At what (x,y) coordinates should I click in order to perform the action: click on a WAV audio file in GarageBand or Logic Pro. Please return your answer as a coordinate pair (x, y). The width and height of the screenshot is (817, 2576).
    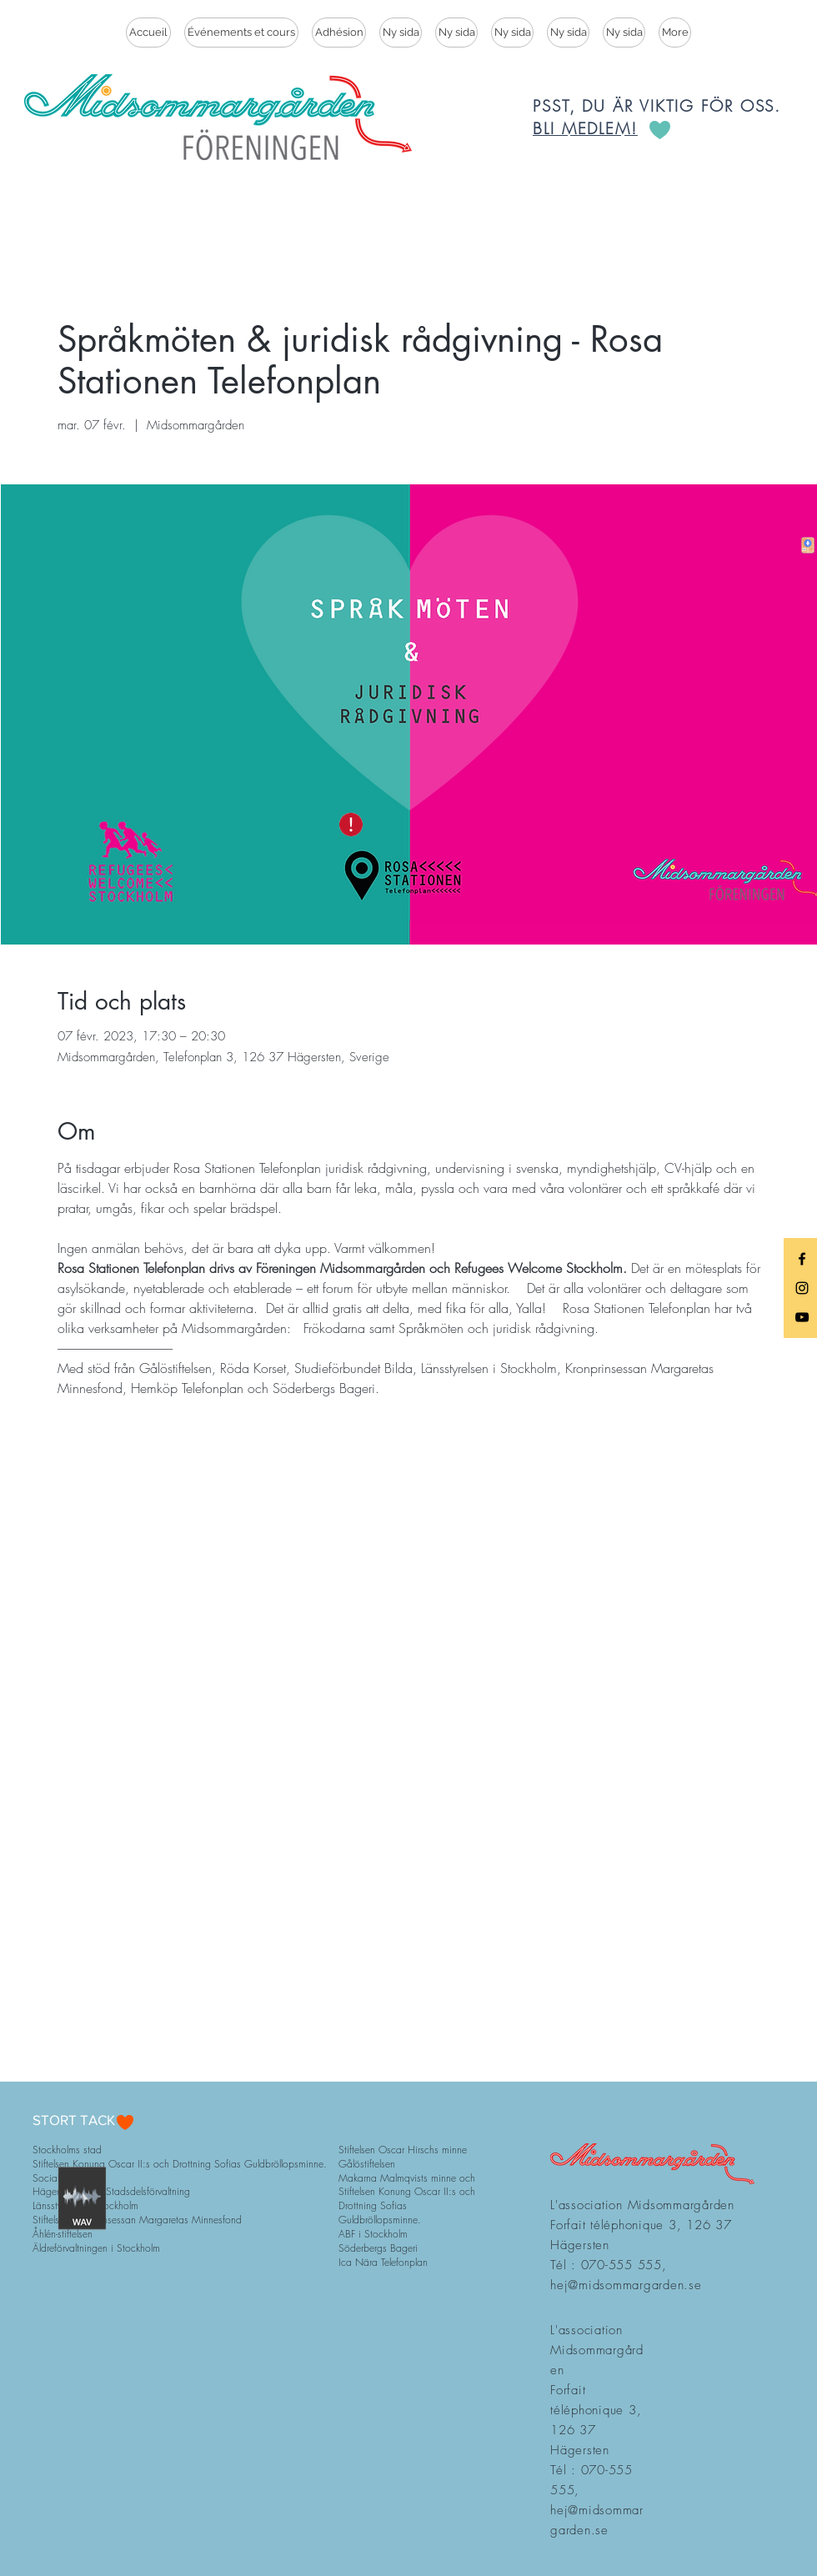
    Looking at the image, I should click on (82, 2199).